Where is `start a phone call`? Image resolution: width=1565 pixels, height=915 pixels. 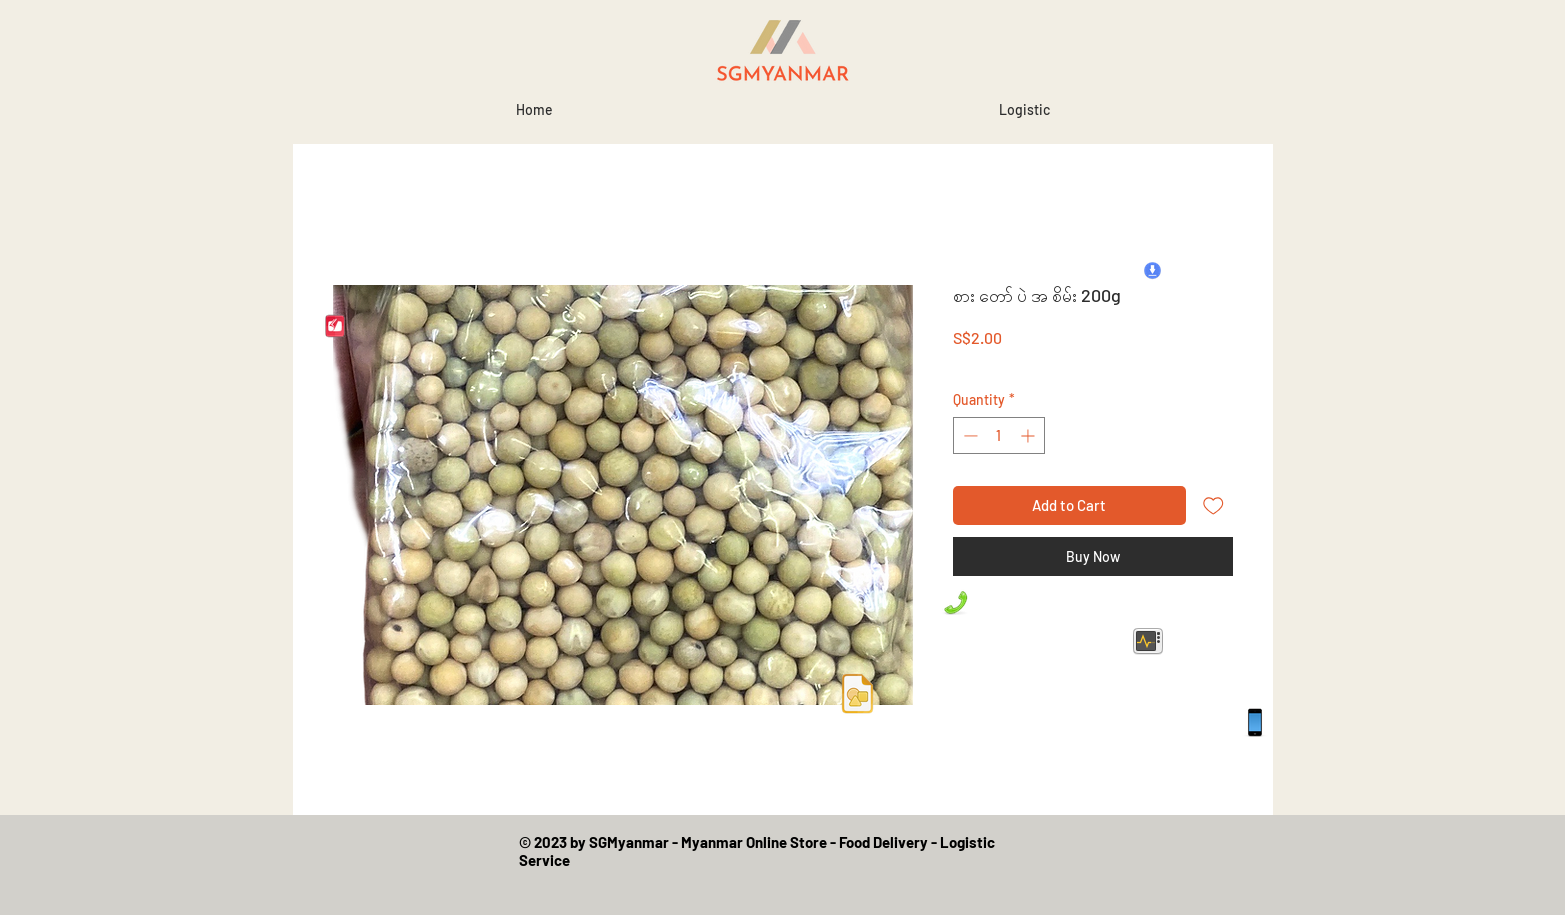 start a phone call is located at coordinates (955, 603).